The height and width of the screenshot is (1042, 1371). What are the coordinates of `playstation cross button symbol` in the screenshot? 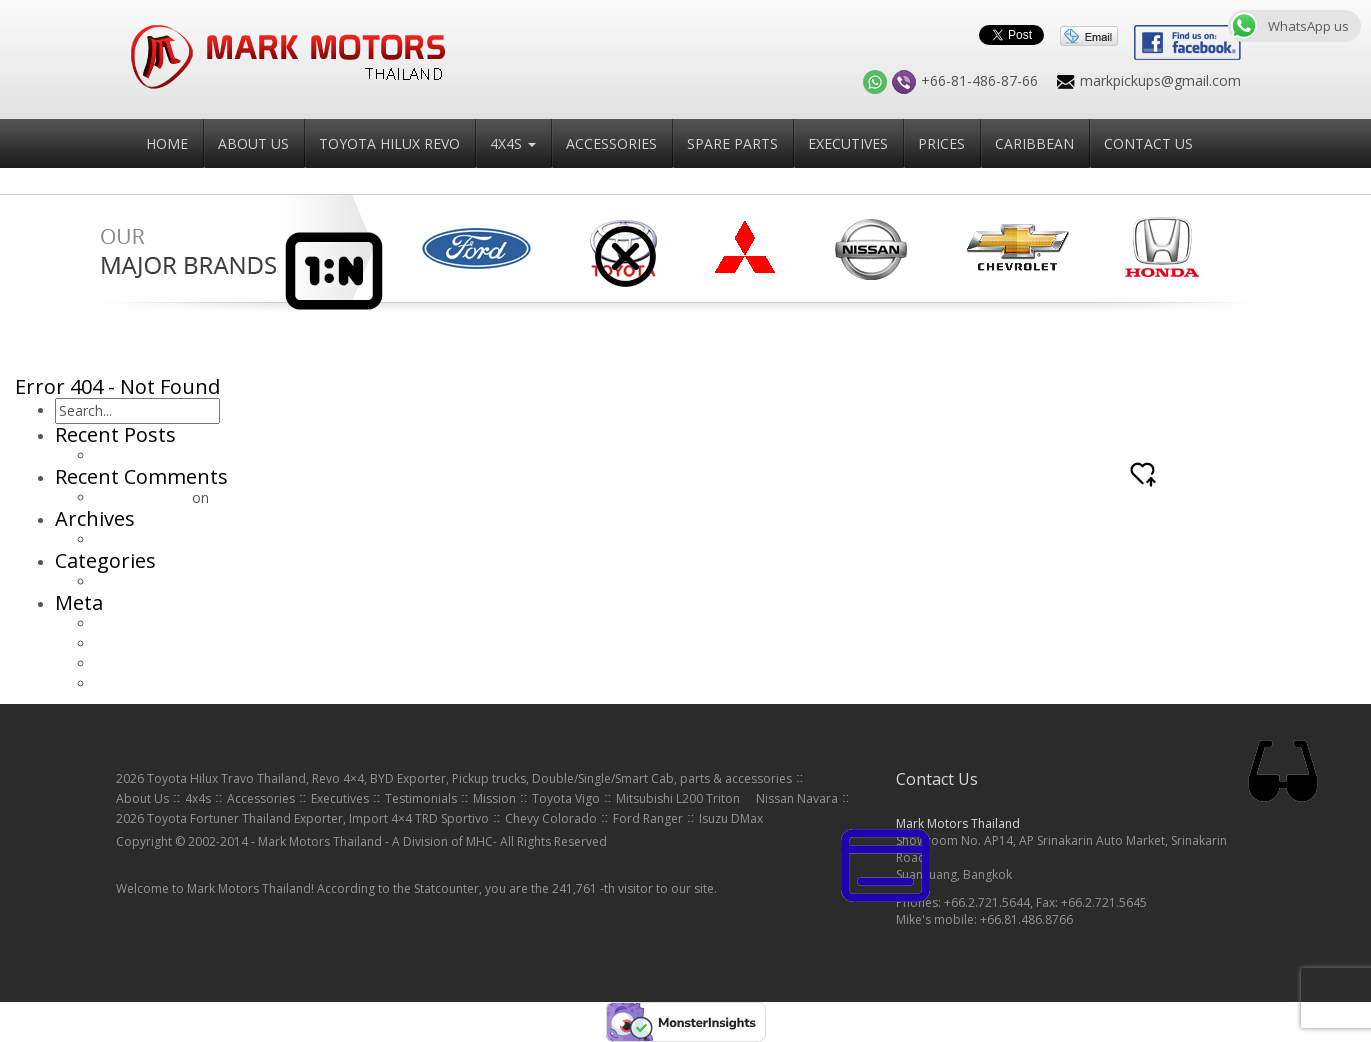 It's located at (625, 256).